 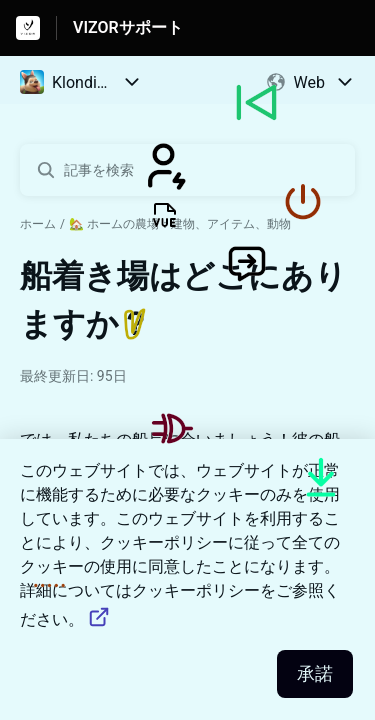 What do you see at coordinates (303, 202) in the screenshot?
I see `turn device on or off` at bounding box center [303, 202].